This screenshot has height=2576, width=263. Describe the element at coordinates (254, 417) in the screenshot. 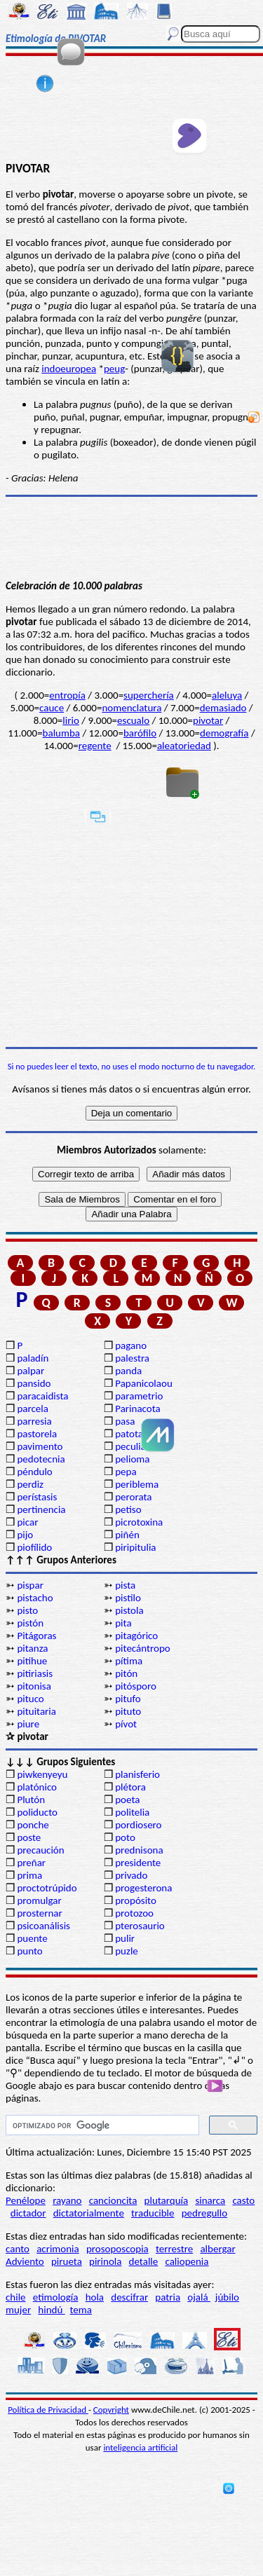

I see `open freeoffice presentations app` at that location.